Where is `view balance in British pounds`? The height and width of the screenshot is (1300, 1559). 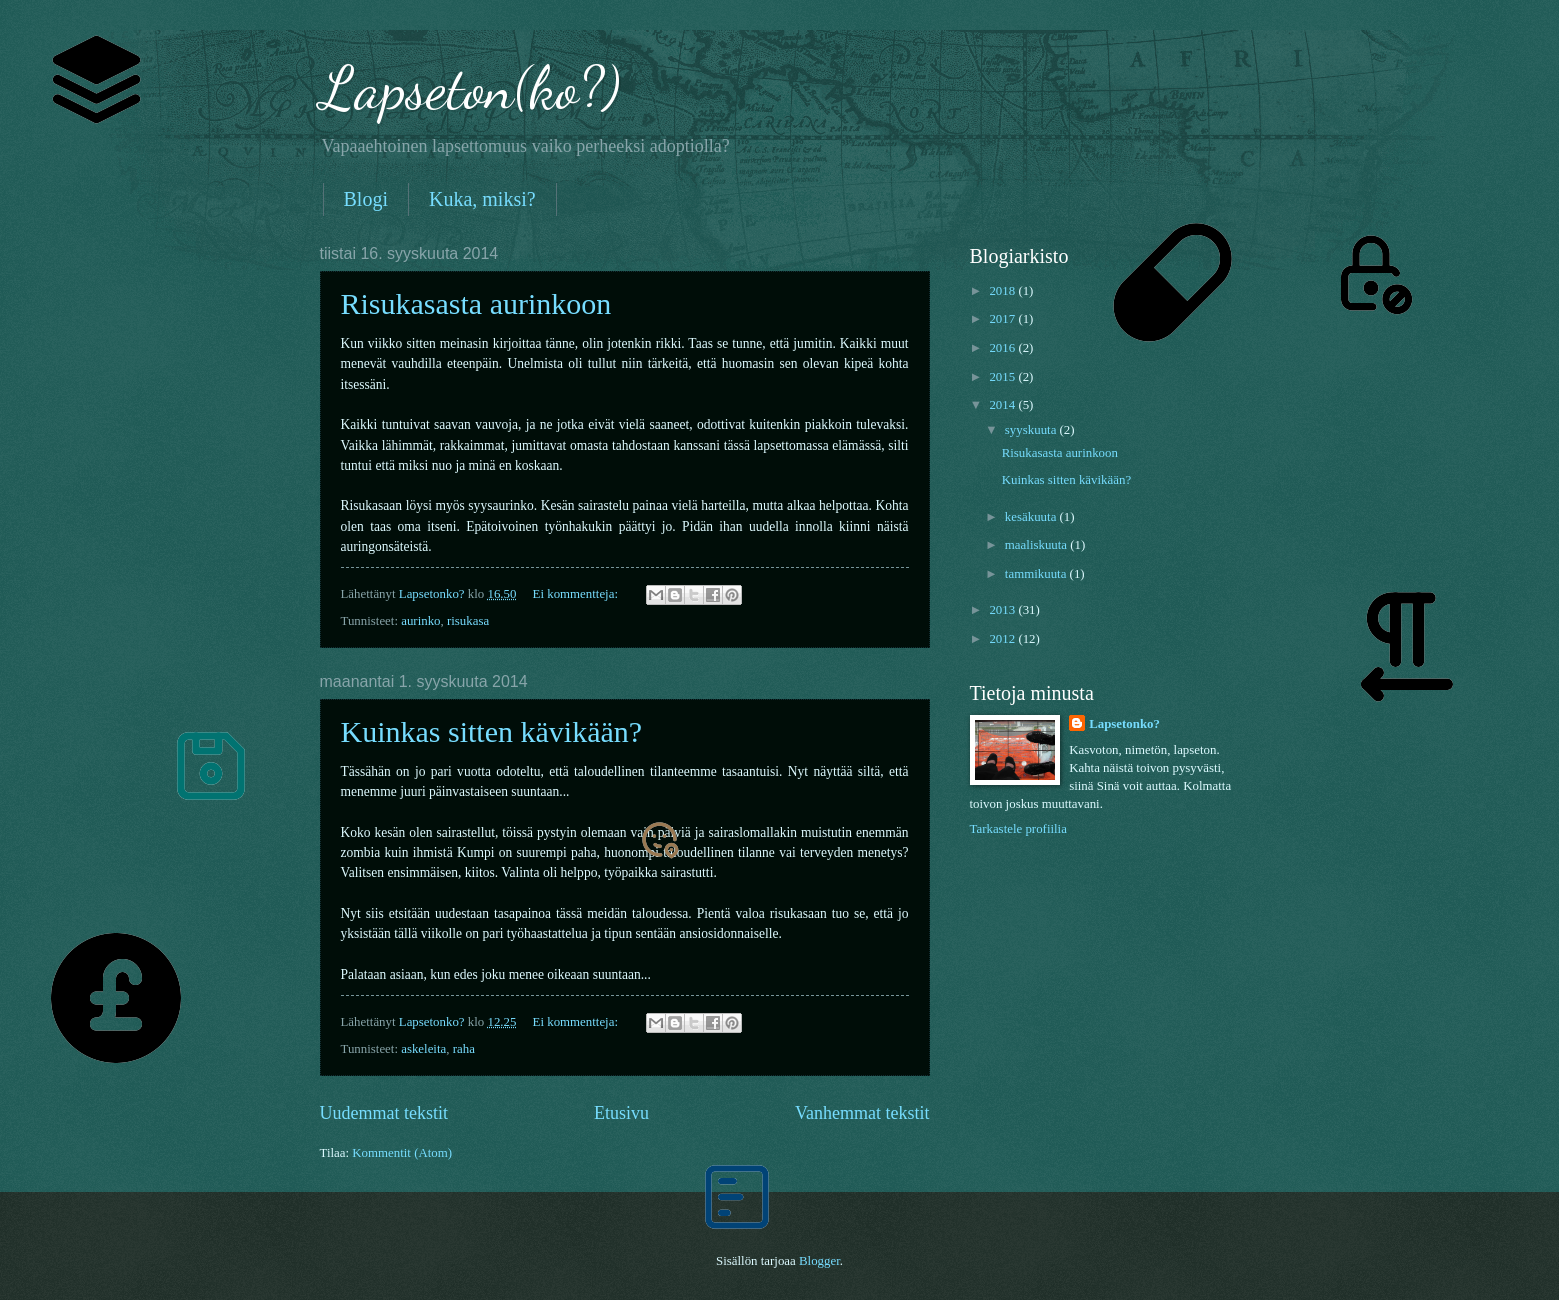 view balance in British pounds is located at coordinates (116, 998).